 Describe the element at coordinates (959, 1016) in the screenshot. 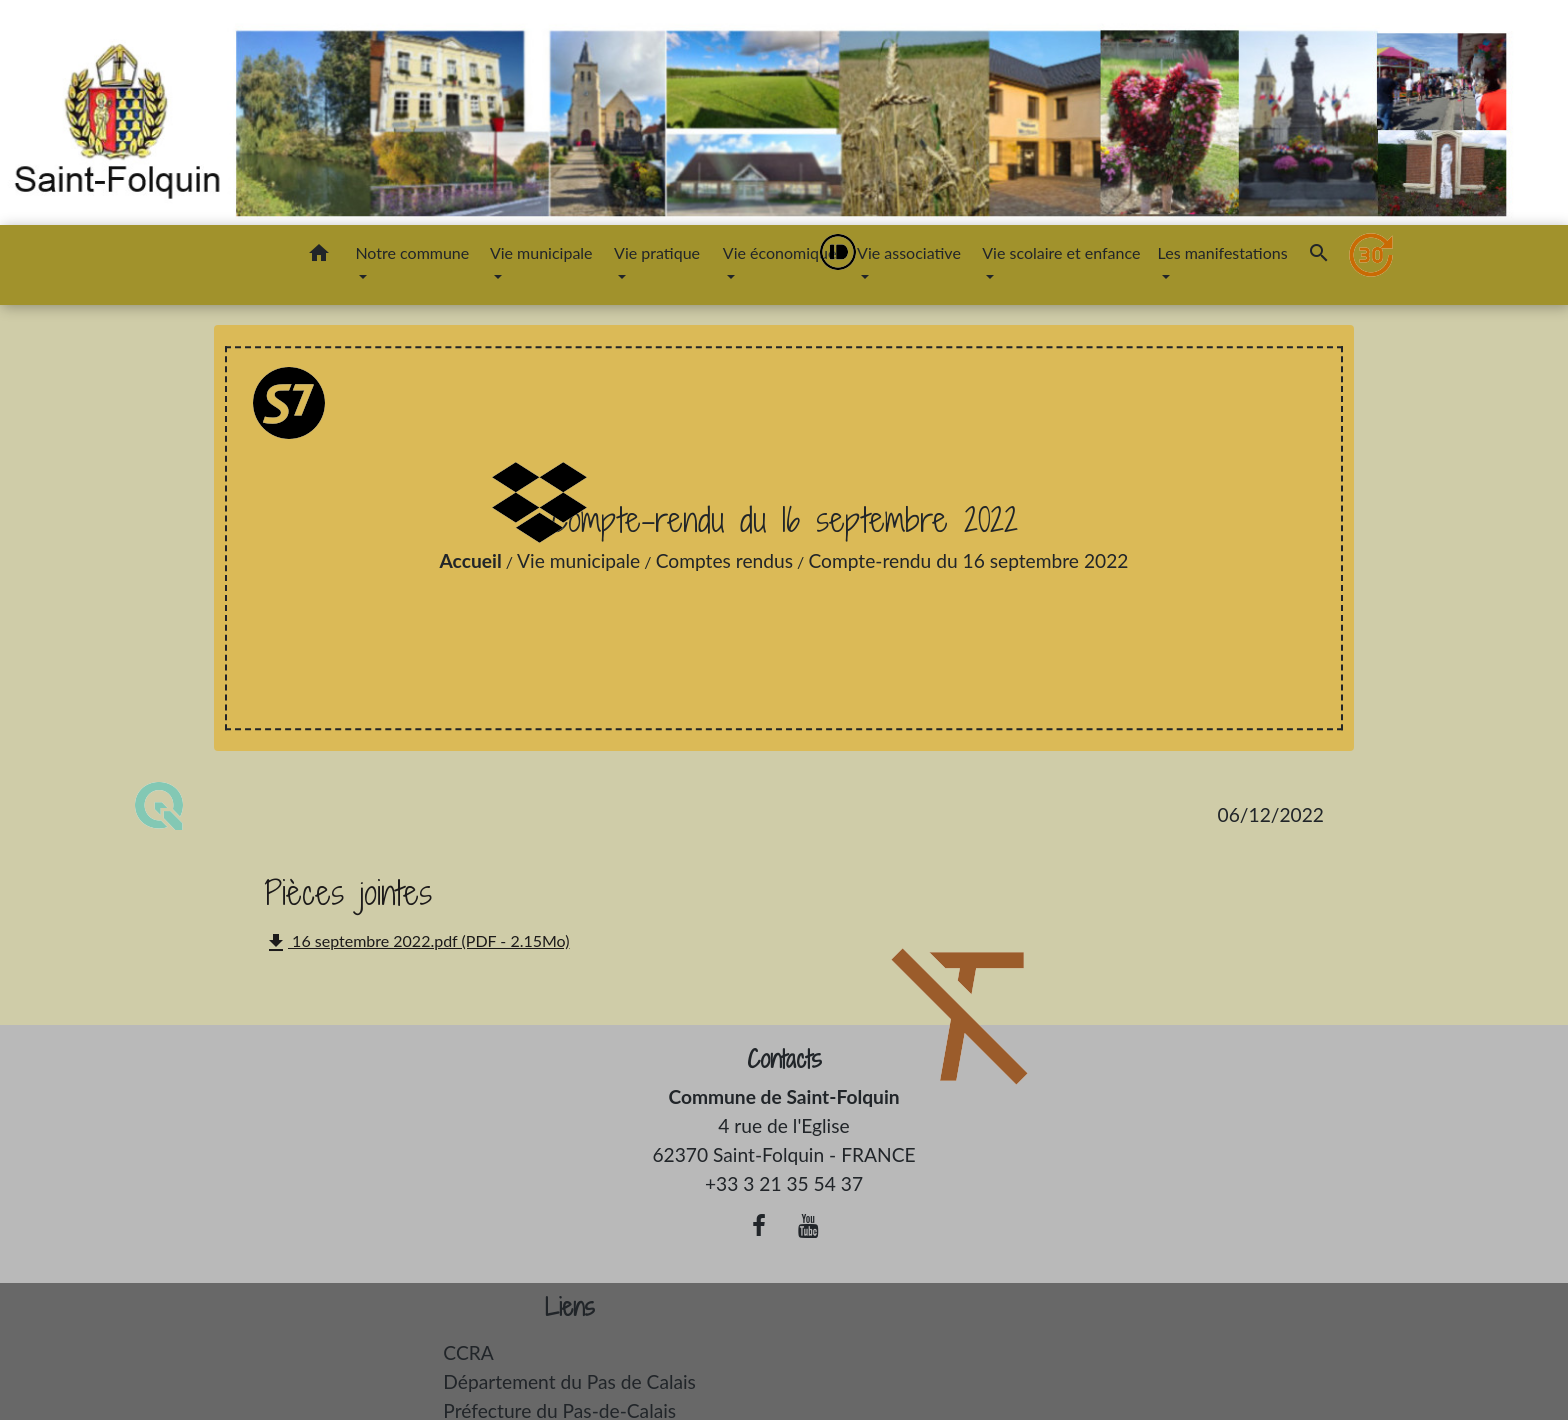

I see `clear text formatting` at that location.